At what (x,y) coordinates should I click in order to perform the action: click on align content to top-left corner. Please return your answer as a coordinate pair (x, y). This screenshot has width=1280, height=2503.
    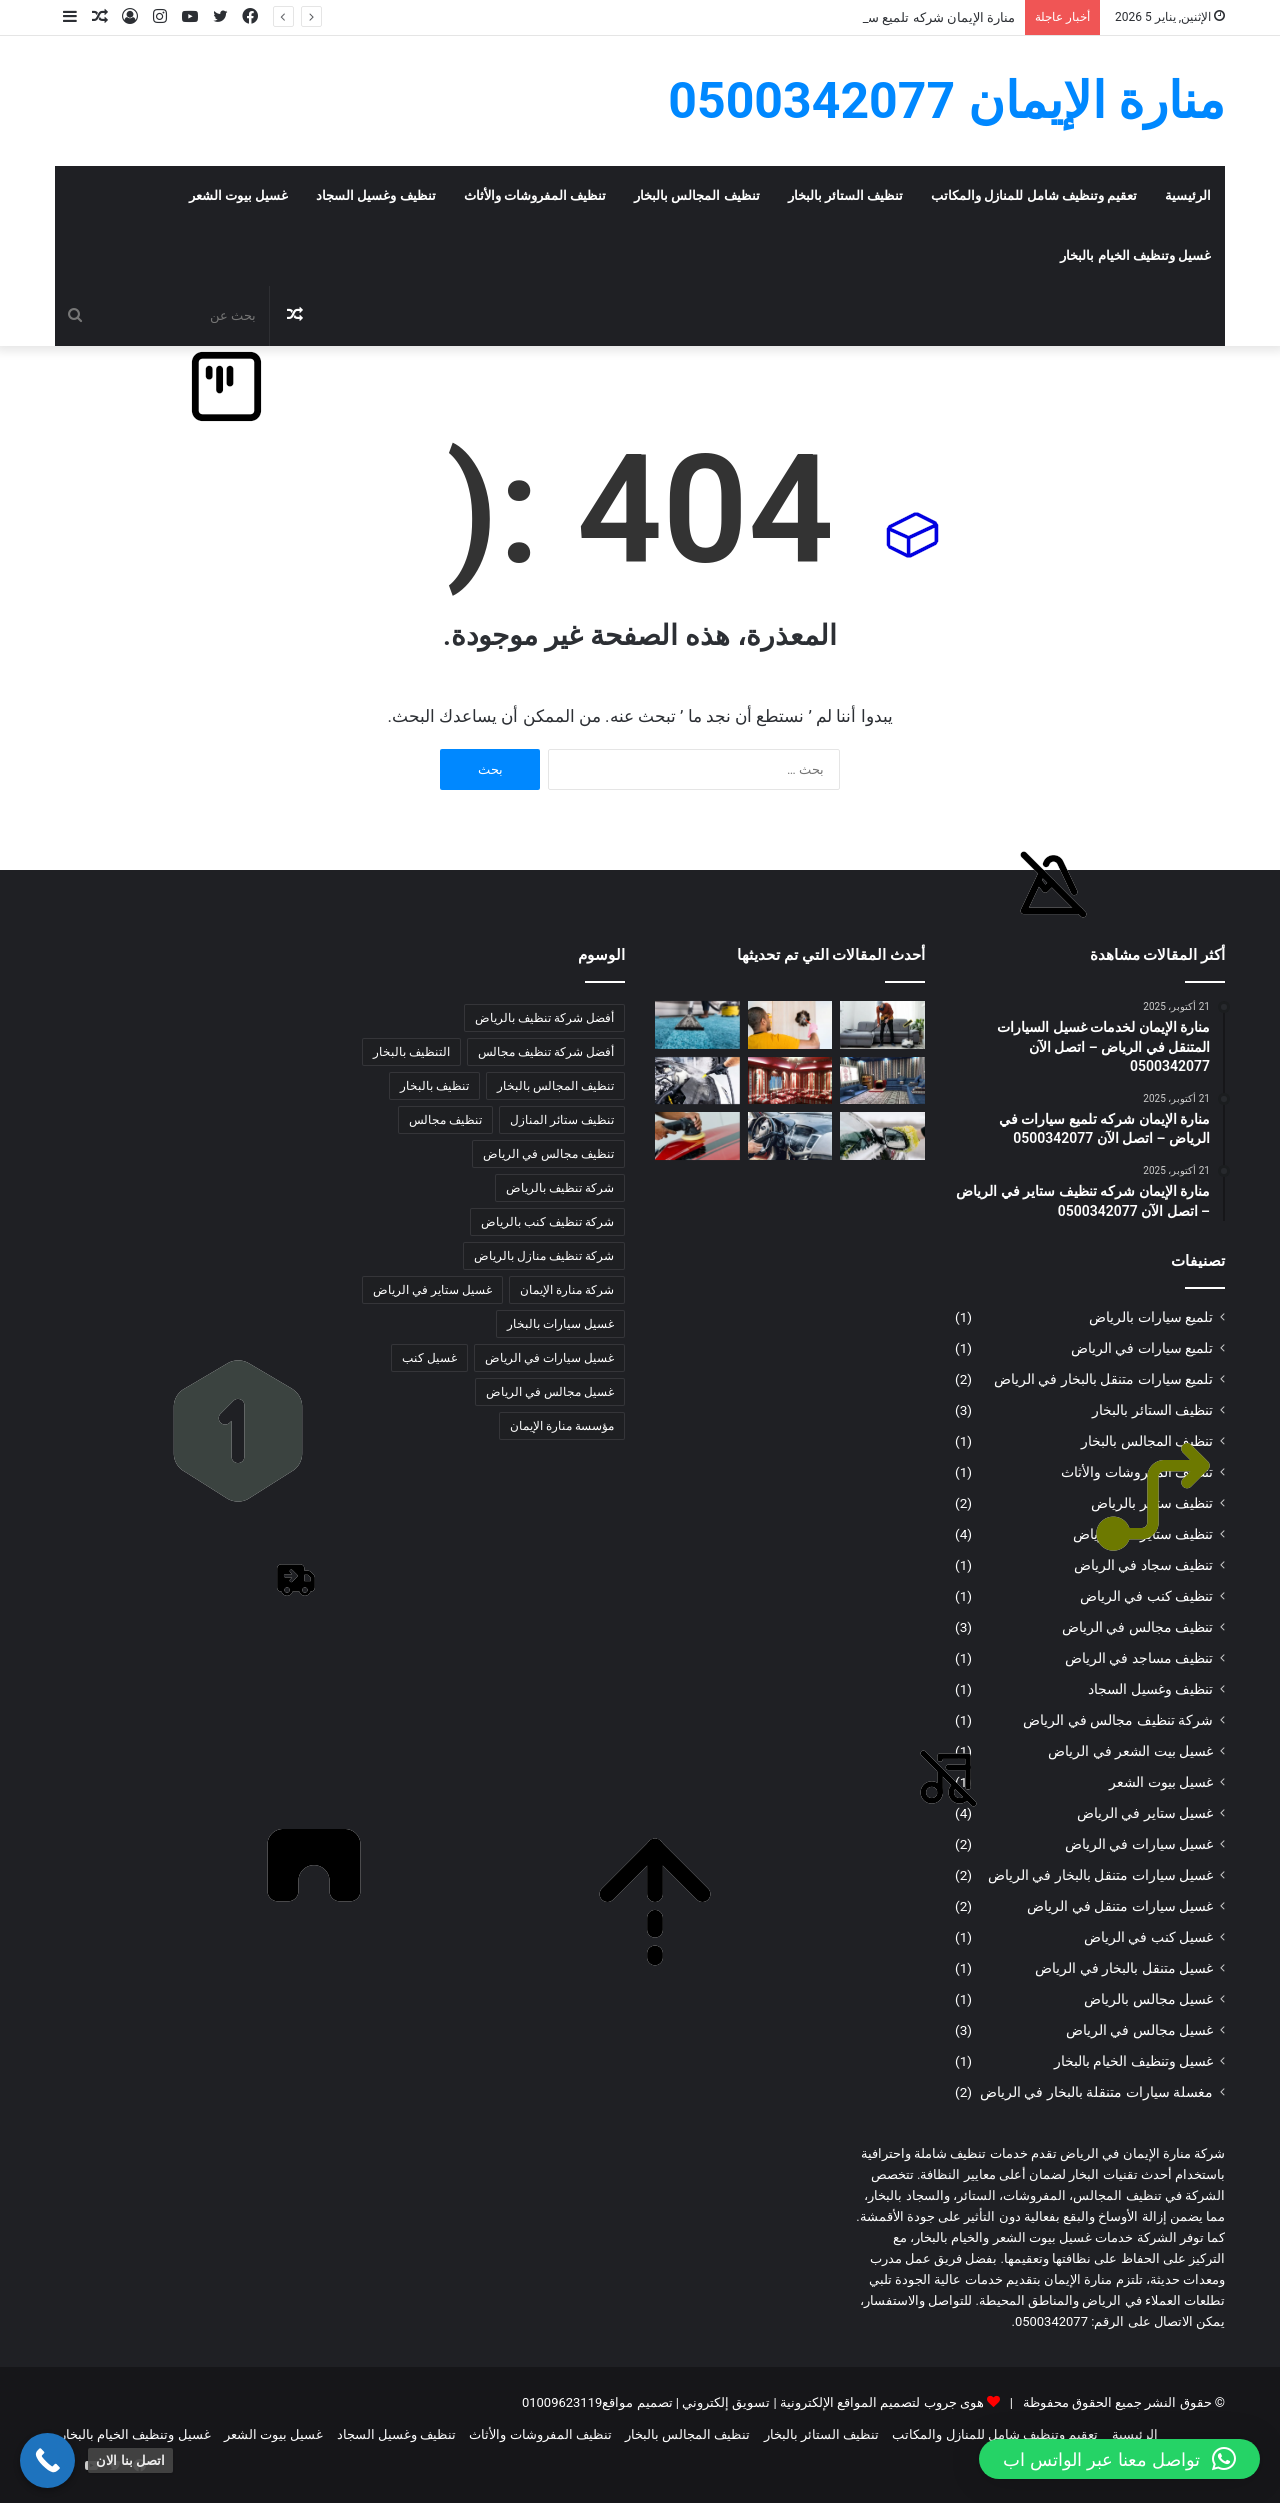
    Looking at the image, I should click on (226, 386).